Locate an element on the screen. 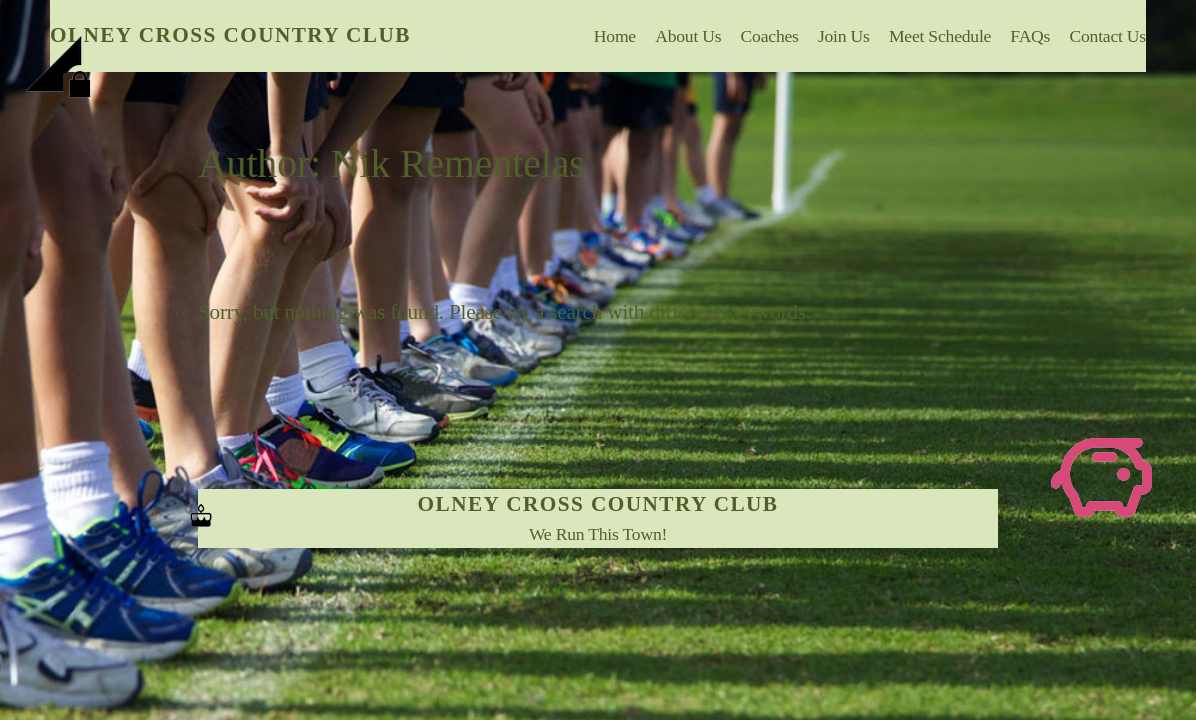 This screenshot has width=1196, height=720. access savings or budget features is located at coordinates (1101, 477).